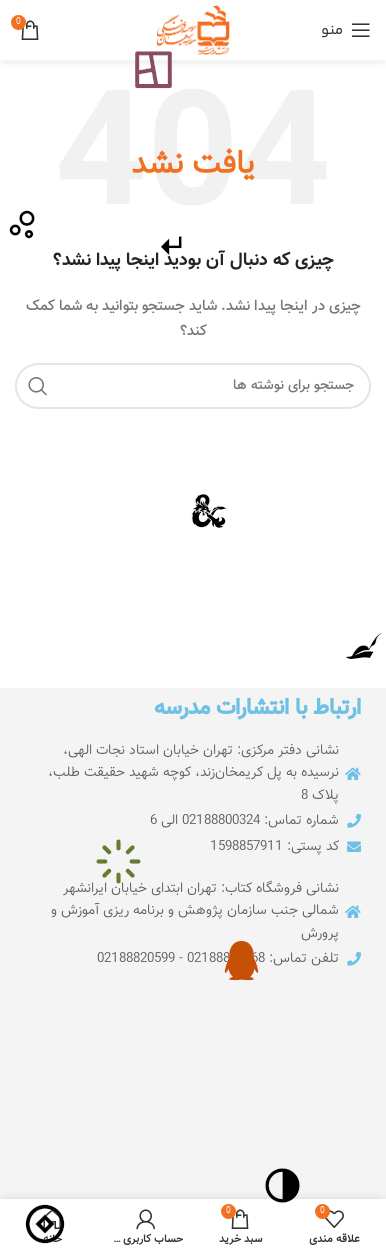  I want to click on return to previous line or submit input, so click(172, 245).